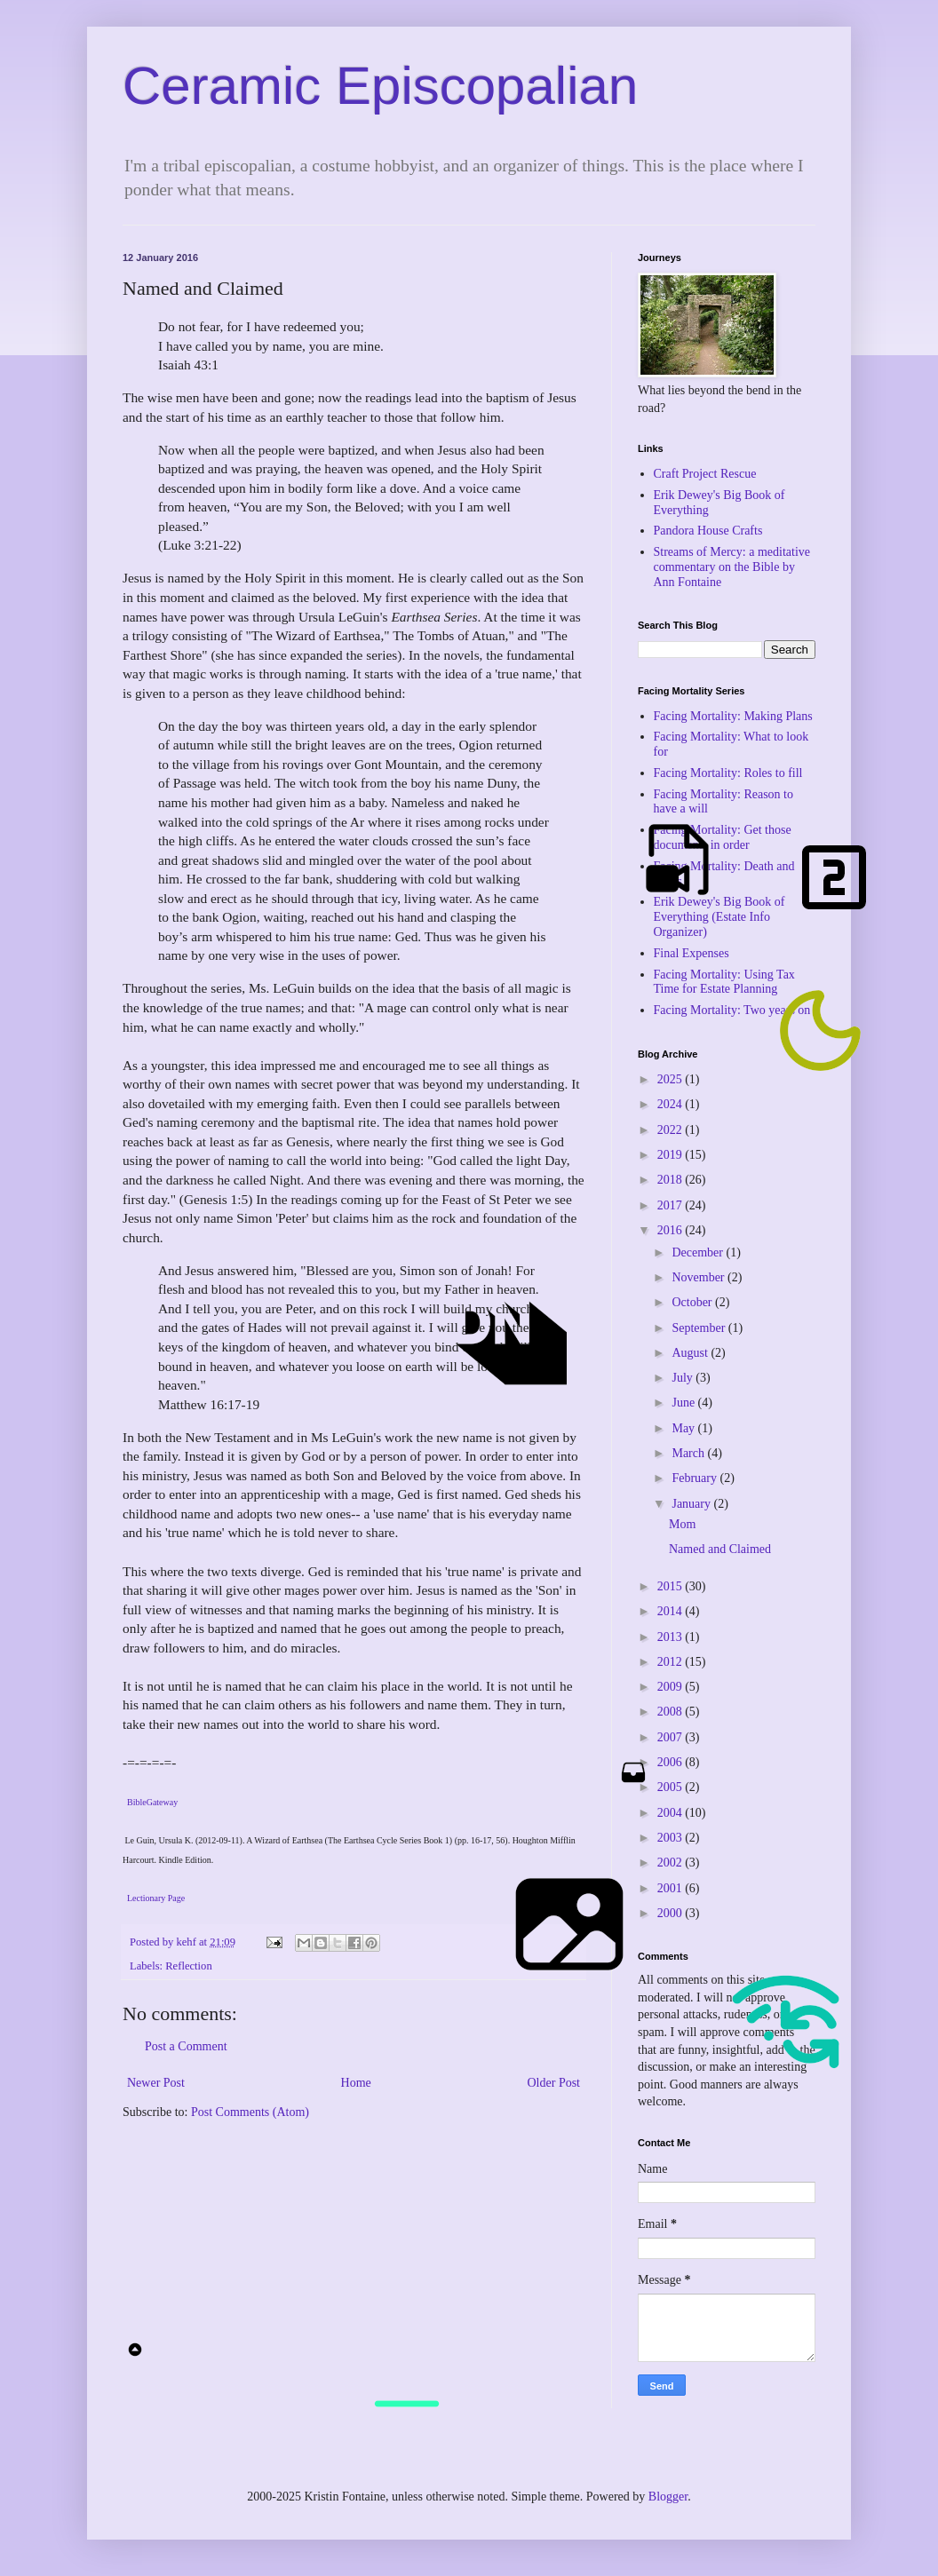  What do you see at coordinates (511, 1343) in the screenshot?
I see `visit Designer News website` at bounding box center [511, 1343].